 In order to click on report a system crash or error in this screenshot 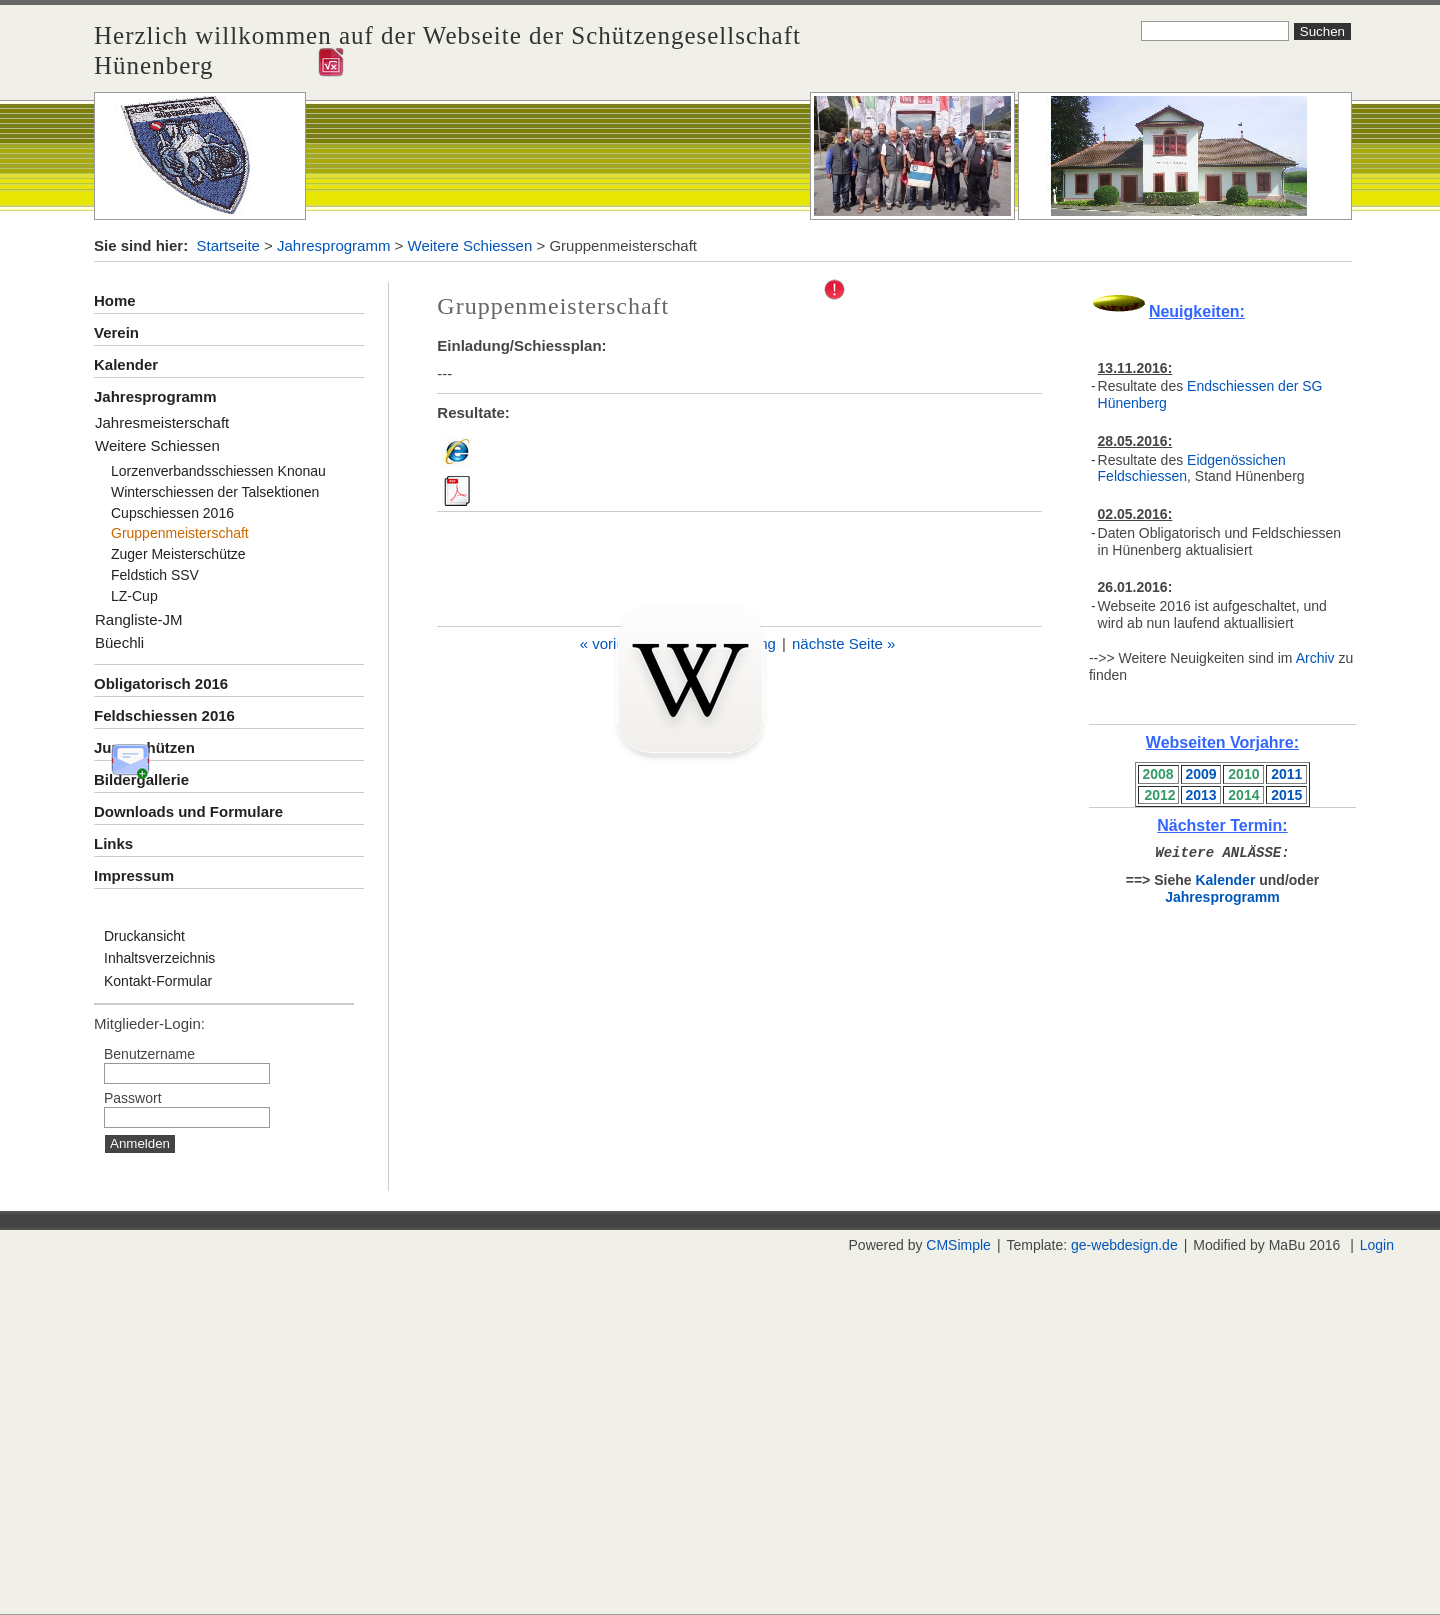, I will do `click(834, 289)`.